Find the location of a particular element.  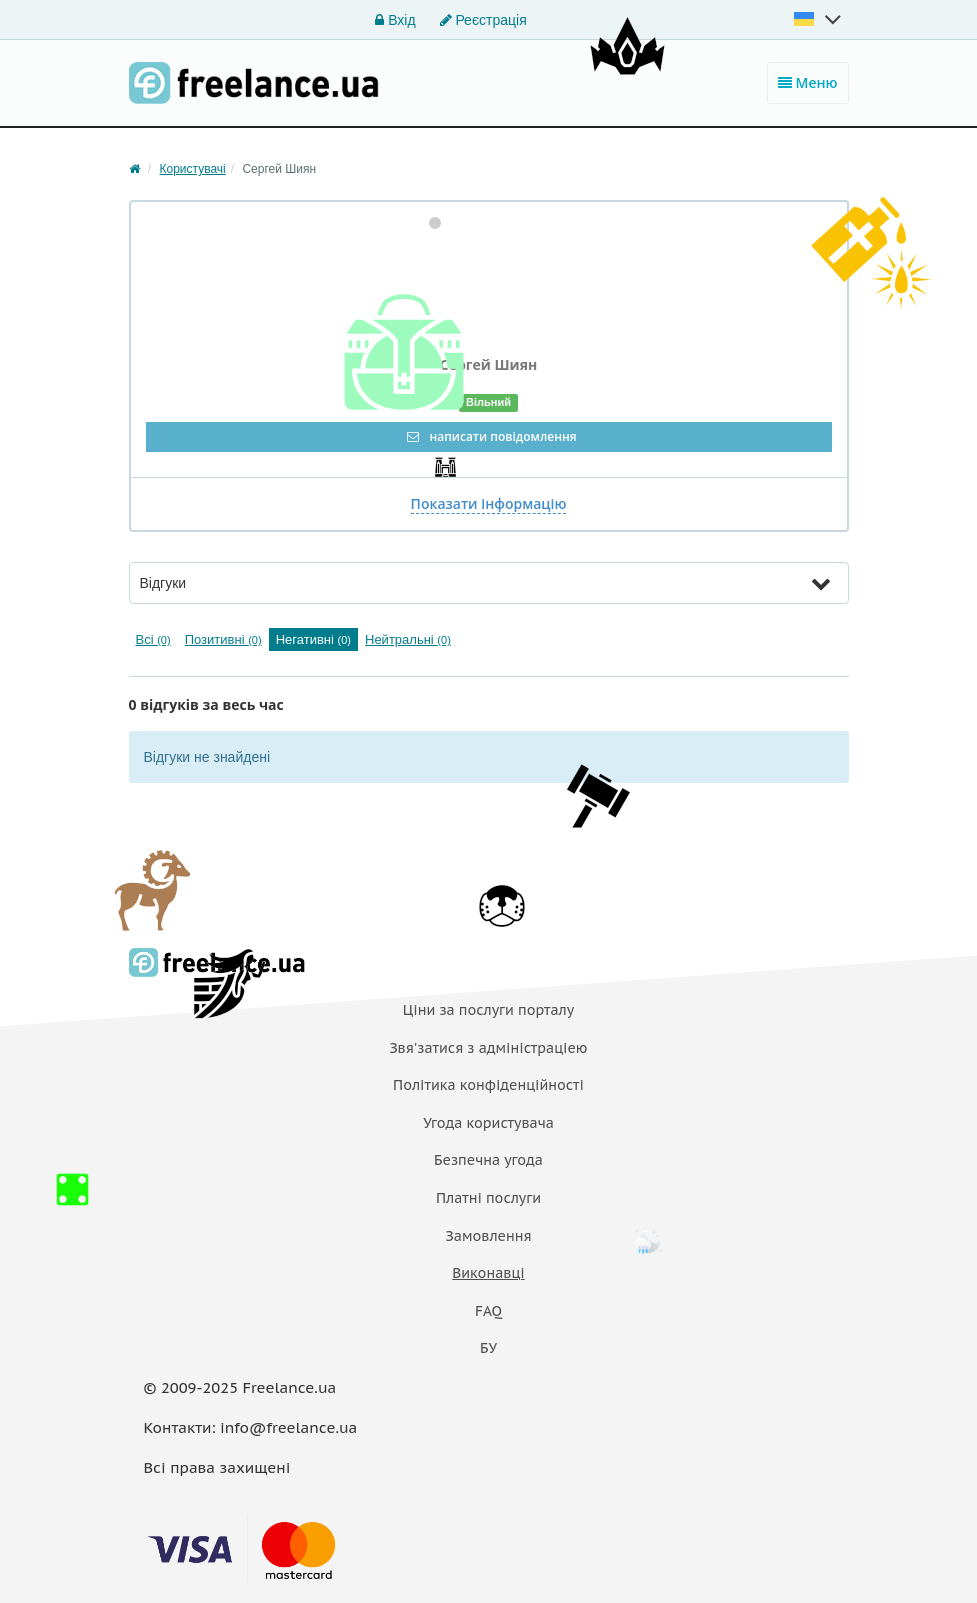

use holy water item in game is located at coordinates (871, 253).